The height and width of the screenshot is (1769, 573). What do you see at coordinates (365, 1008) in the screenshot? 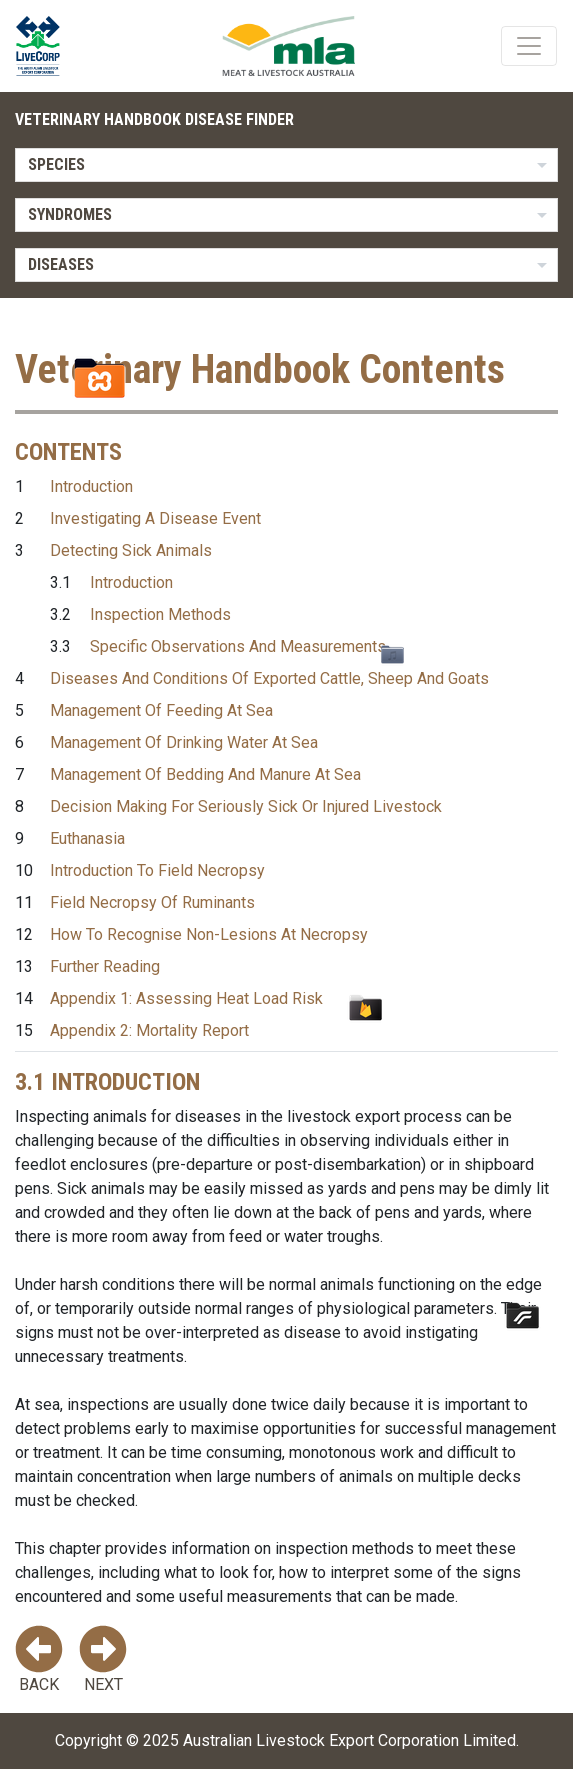
I see `open firebase project folder` at bounding box center [365, 1008].